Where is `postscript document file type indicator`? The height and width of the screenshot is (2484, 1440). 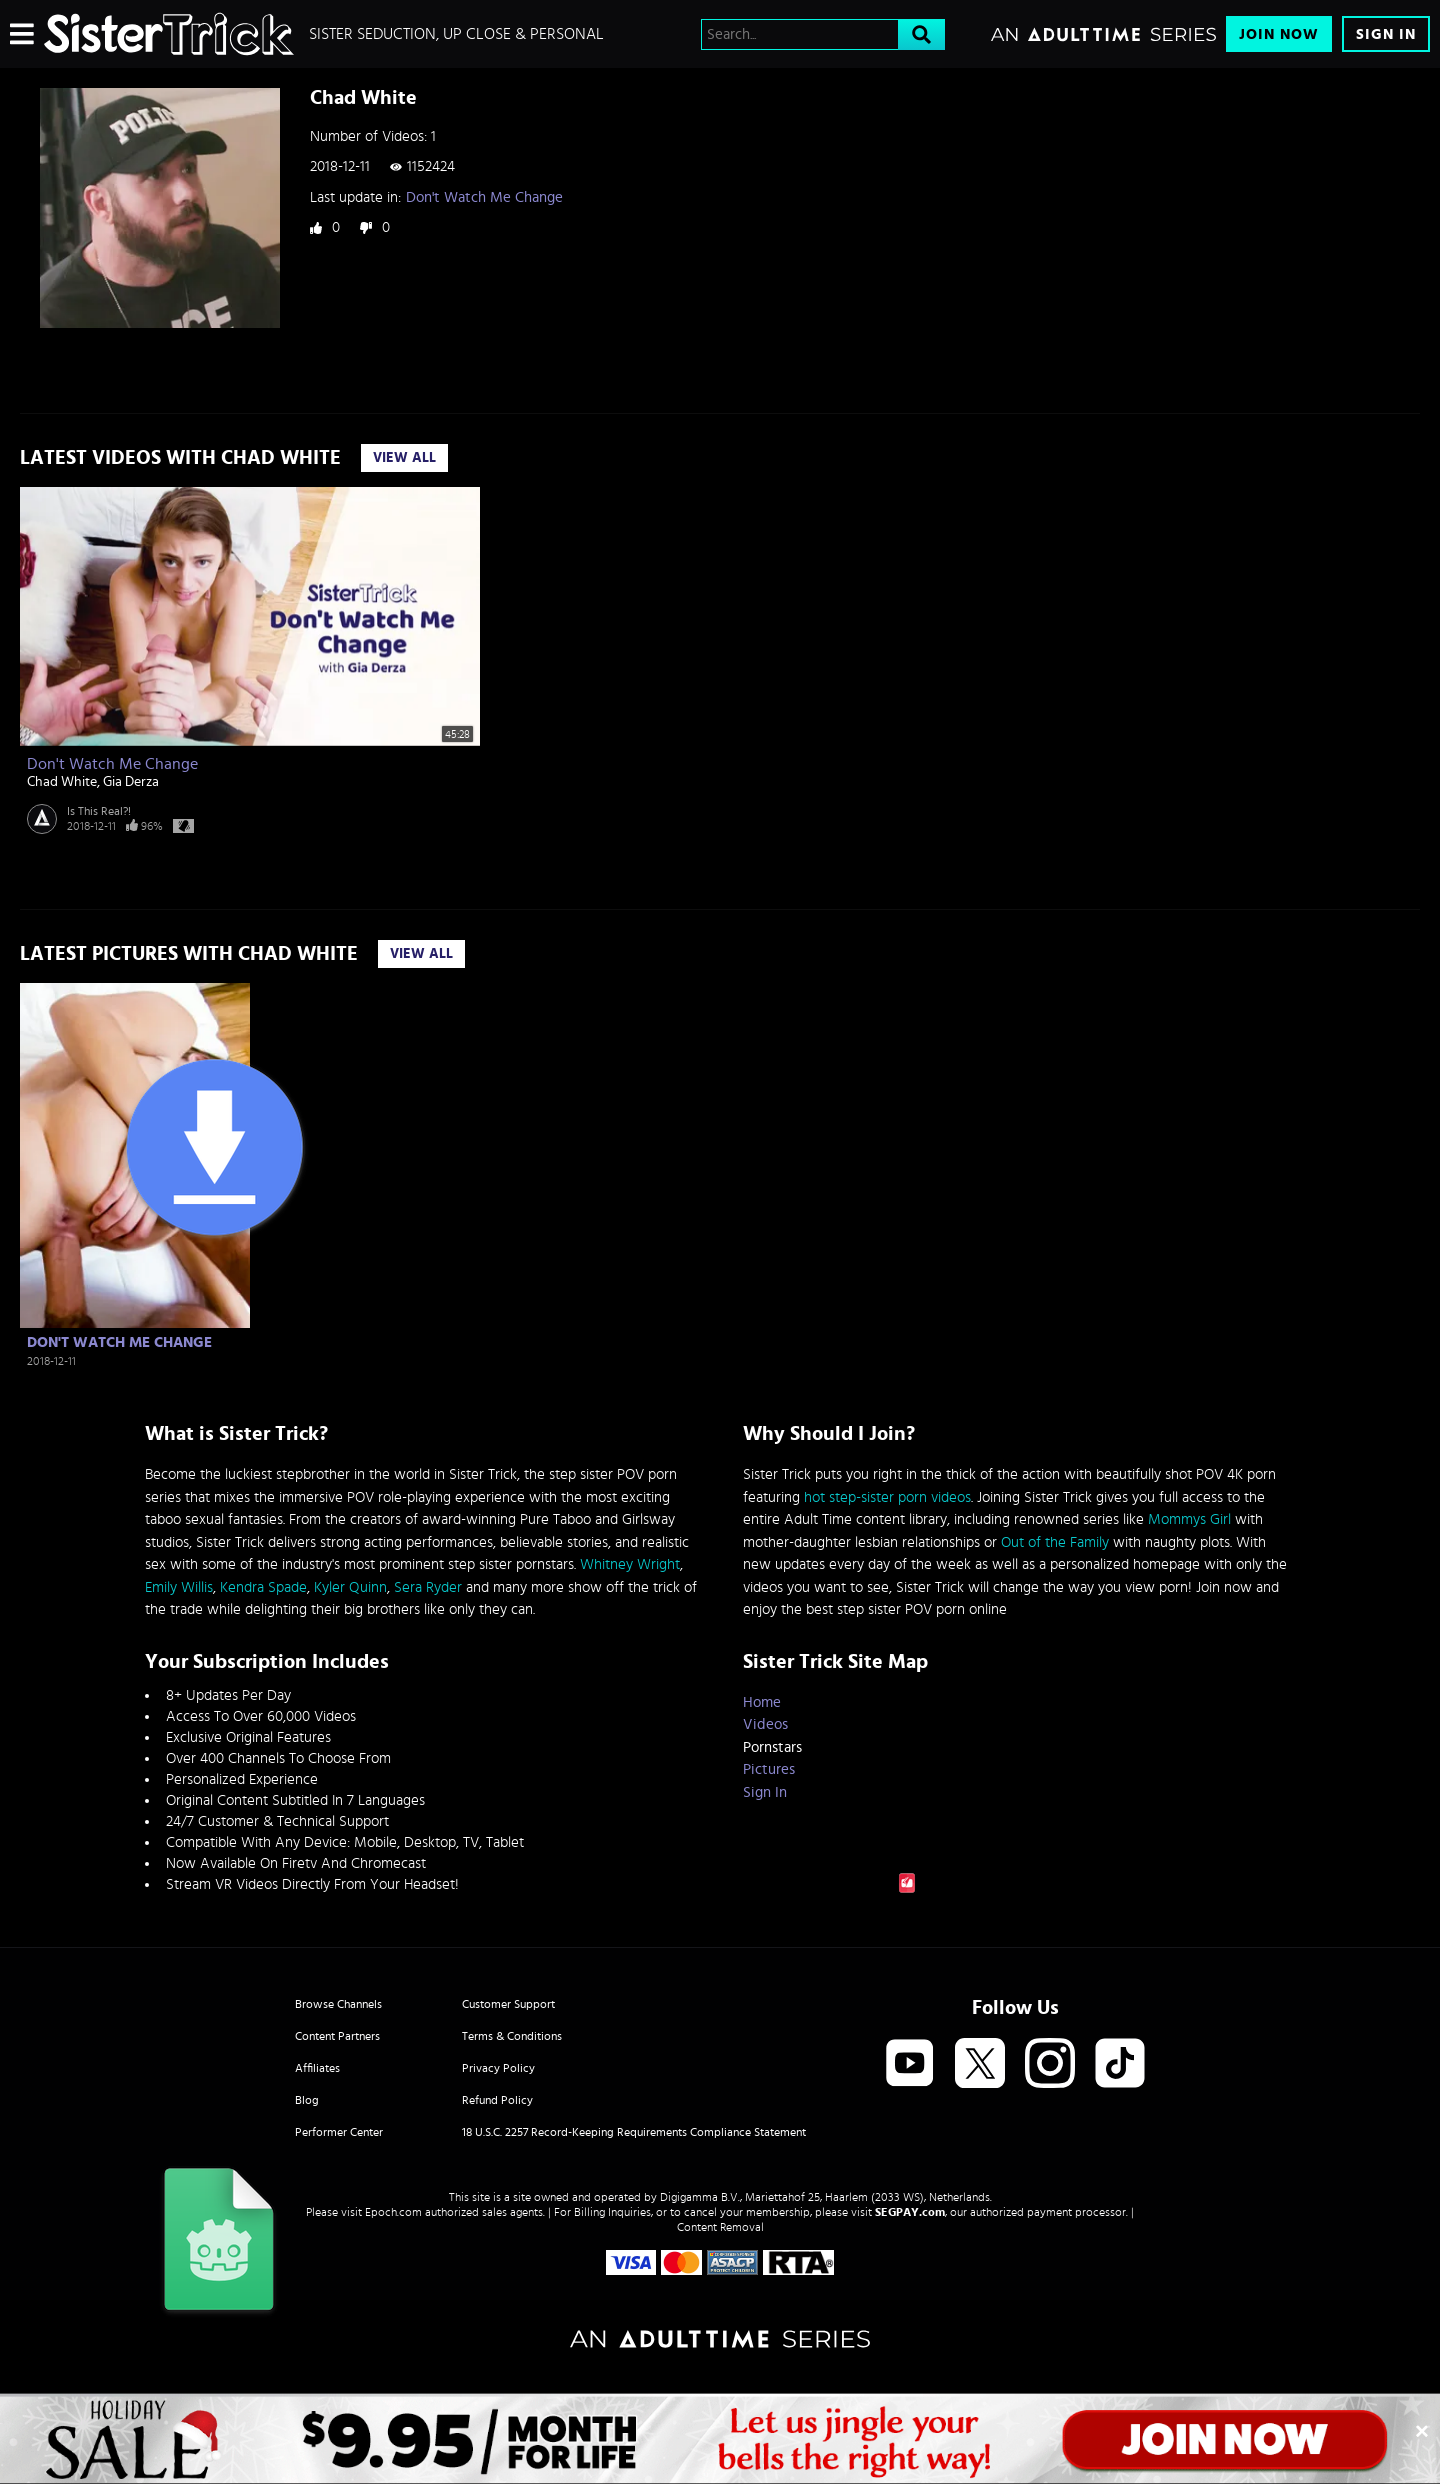 postscript document file type indicator is located at coordinates (907, 1883).